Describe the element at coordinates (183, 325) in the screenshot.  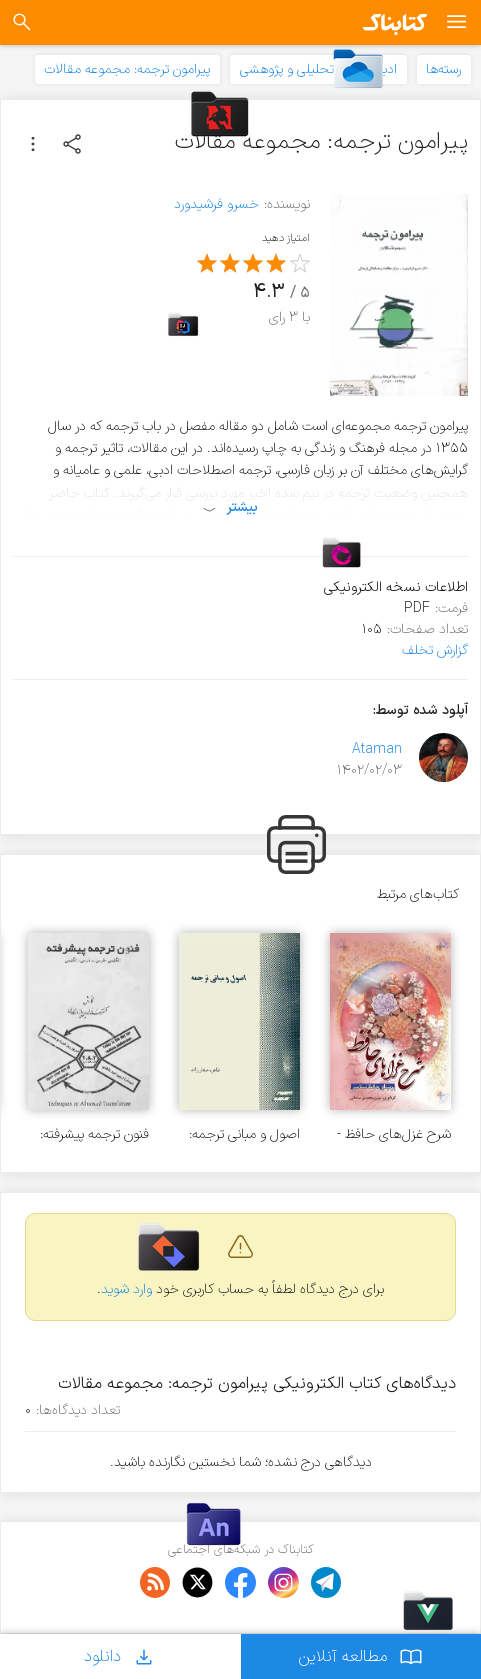
I see `open folder containing IntelliJ IDEA projects` at that location.